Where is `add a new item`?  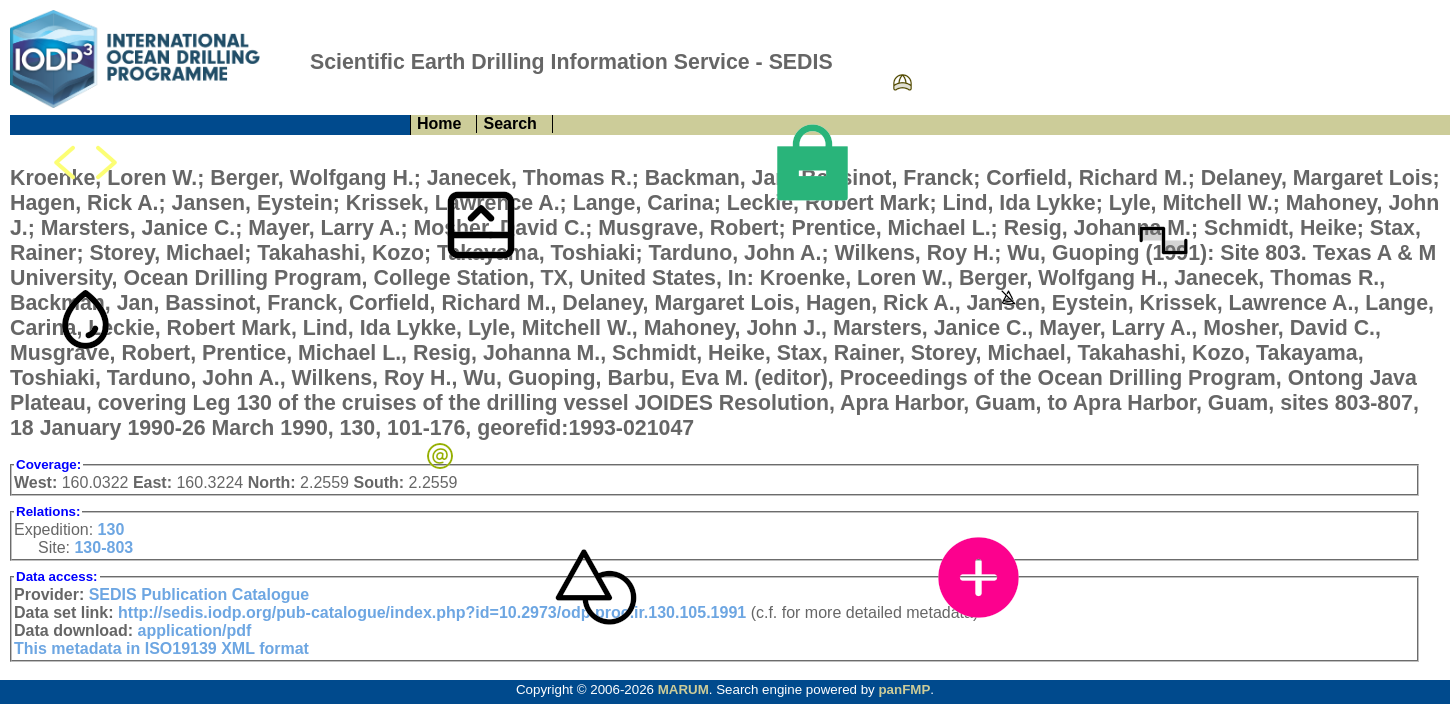
add a new item is located at coordinates (978, 577).